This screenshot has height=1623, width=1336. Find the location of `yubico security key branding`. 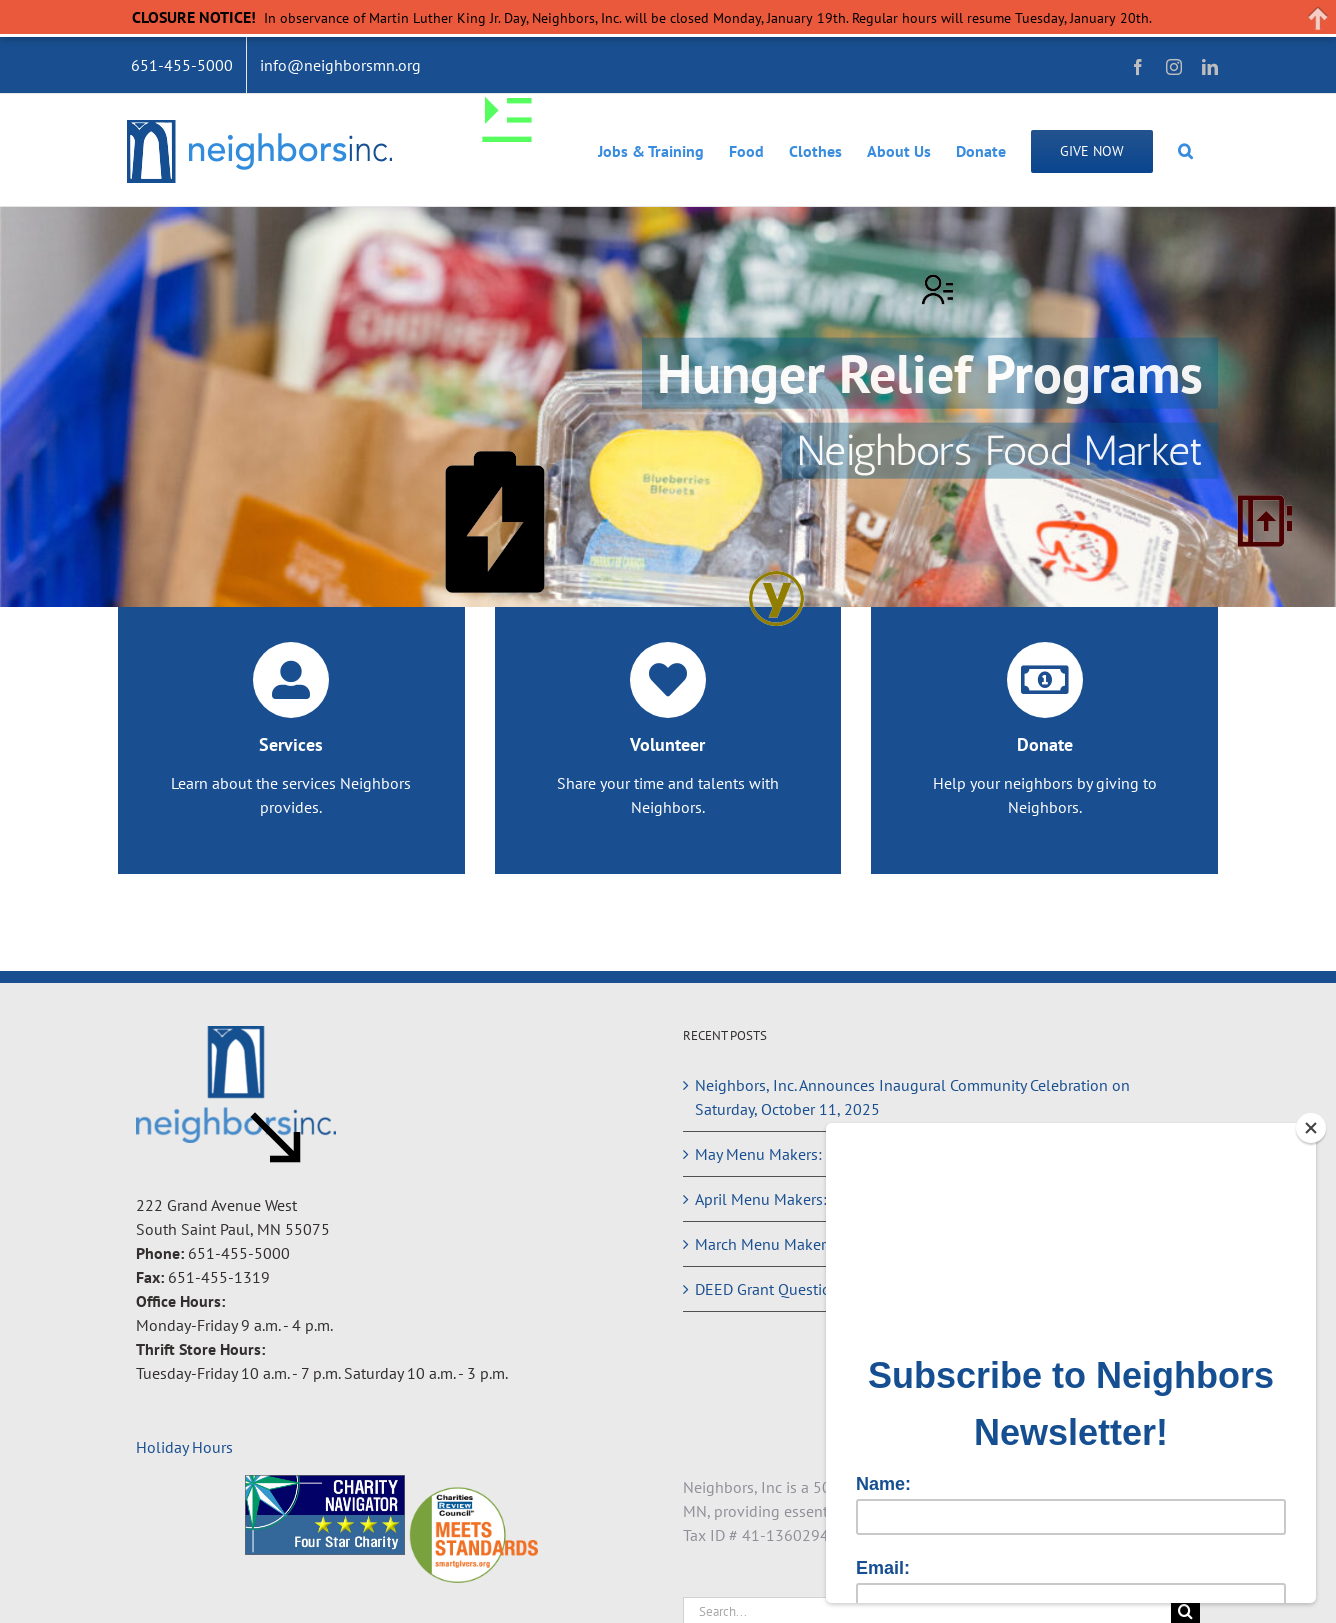

yubico security key branding is located at coordinates (776, 598).